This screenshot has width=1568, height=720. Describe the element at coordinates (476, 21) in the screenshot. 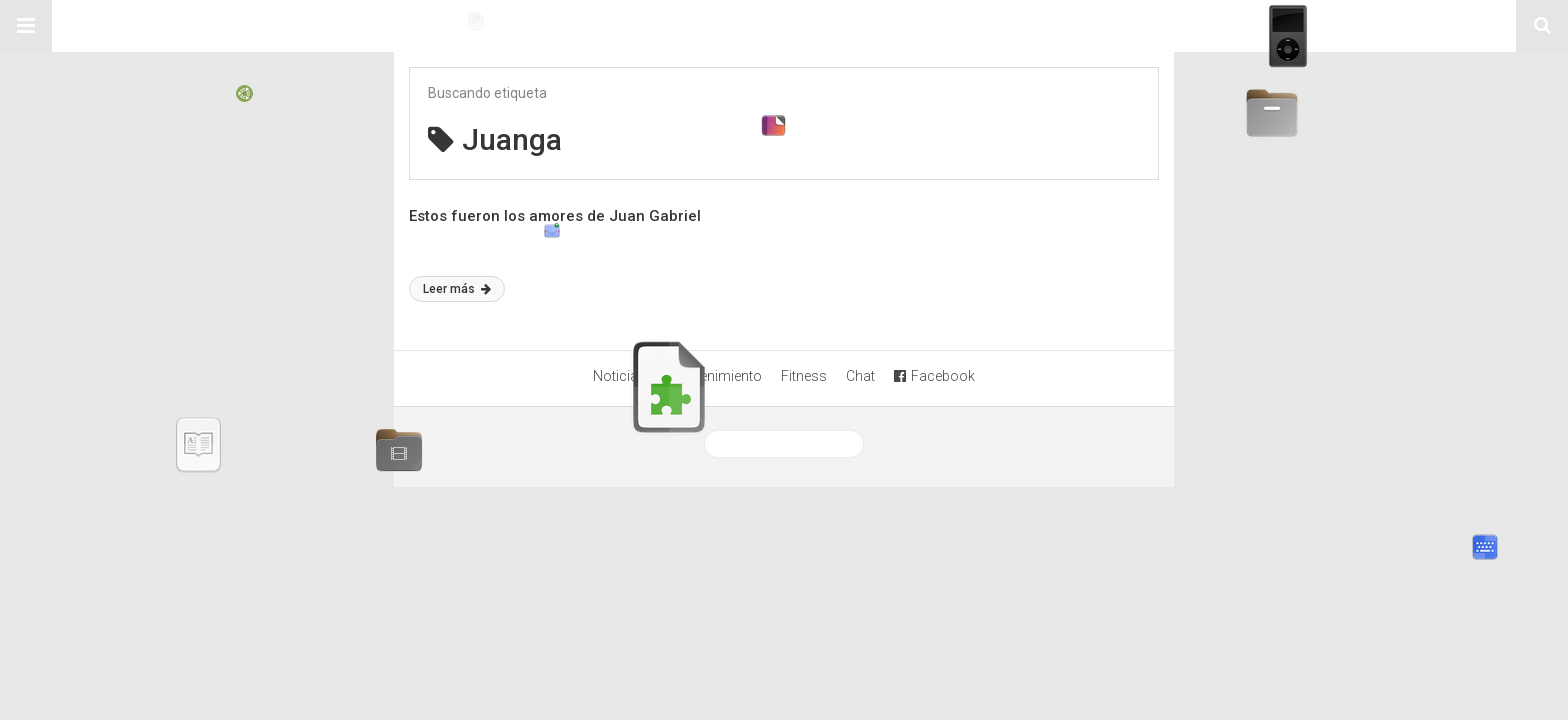

I see `an empty or blank document` at that location.